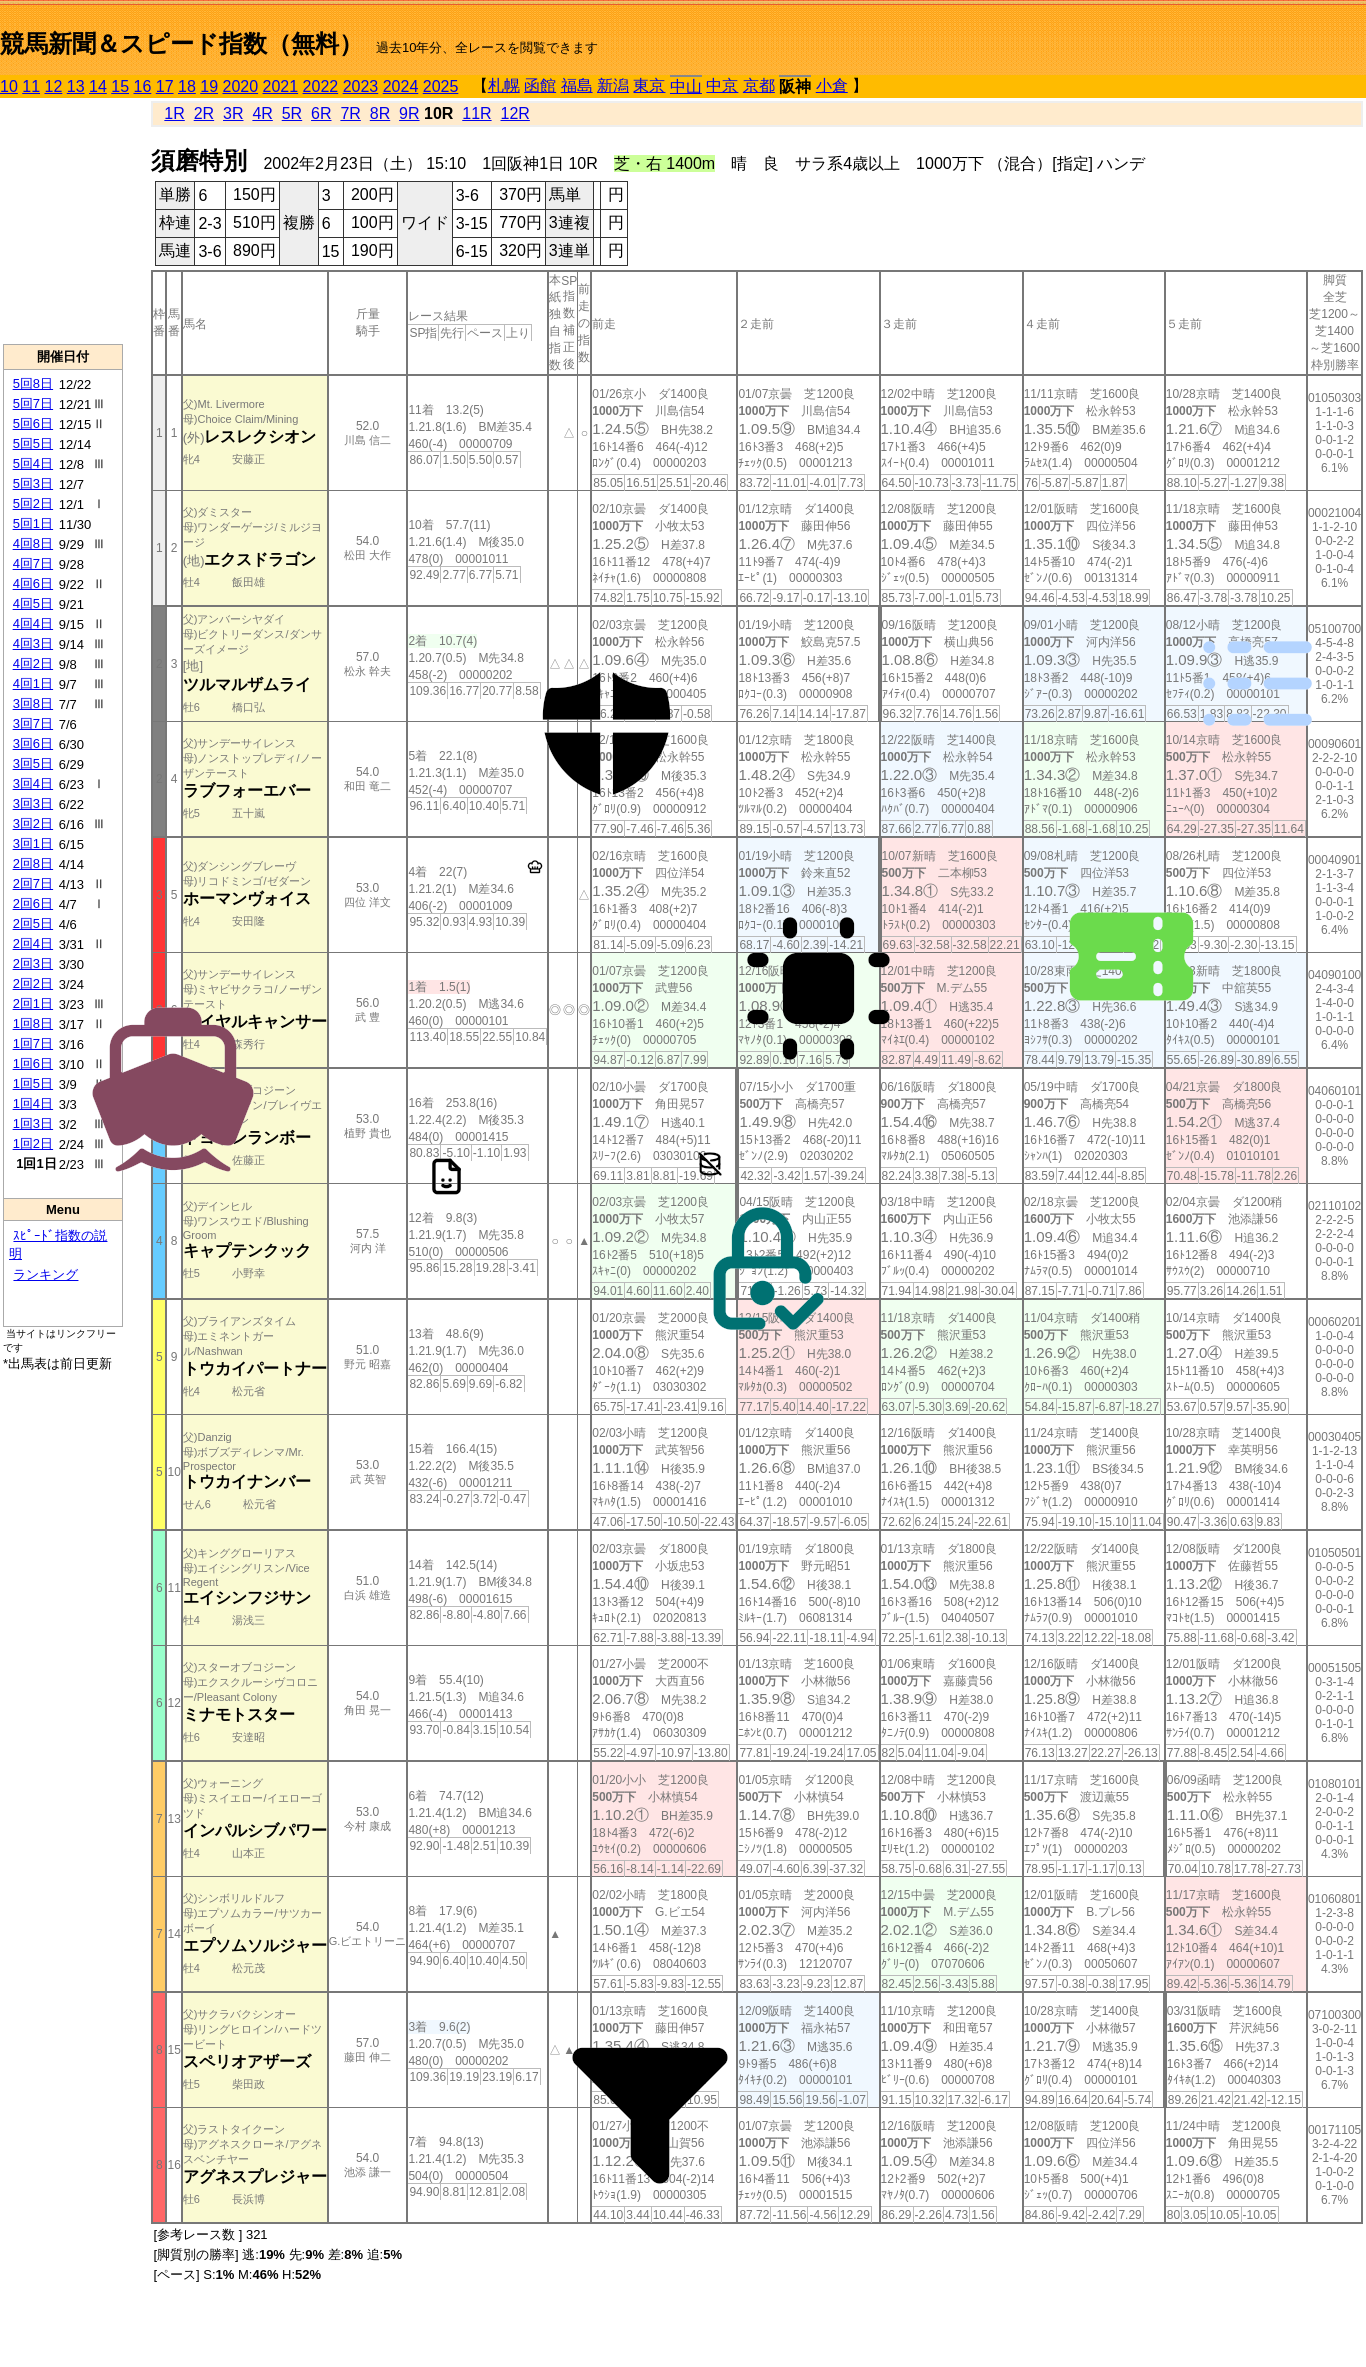  I want to click on view your tickets or passes, so click(1131, 956).